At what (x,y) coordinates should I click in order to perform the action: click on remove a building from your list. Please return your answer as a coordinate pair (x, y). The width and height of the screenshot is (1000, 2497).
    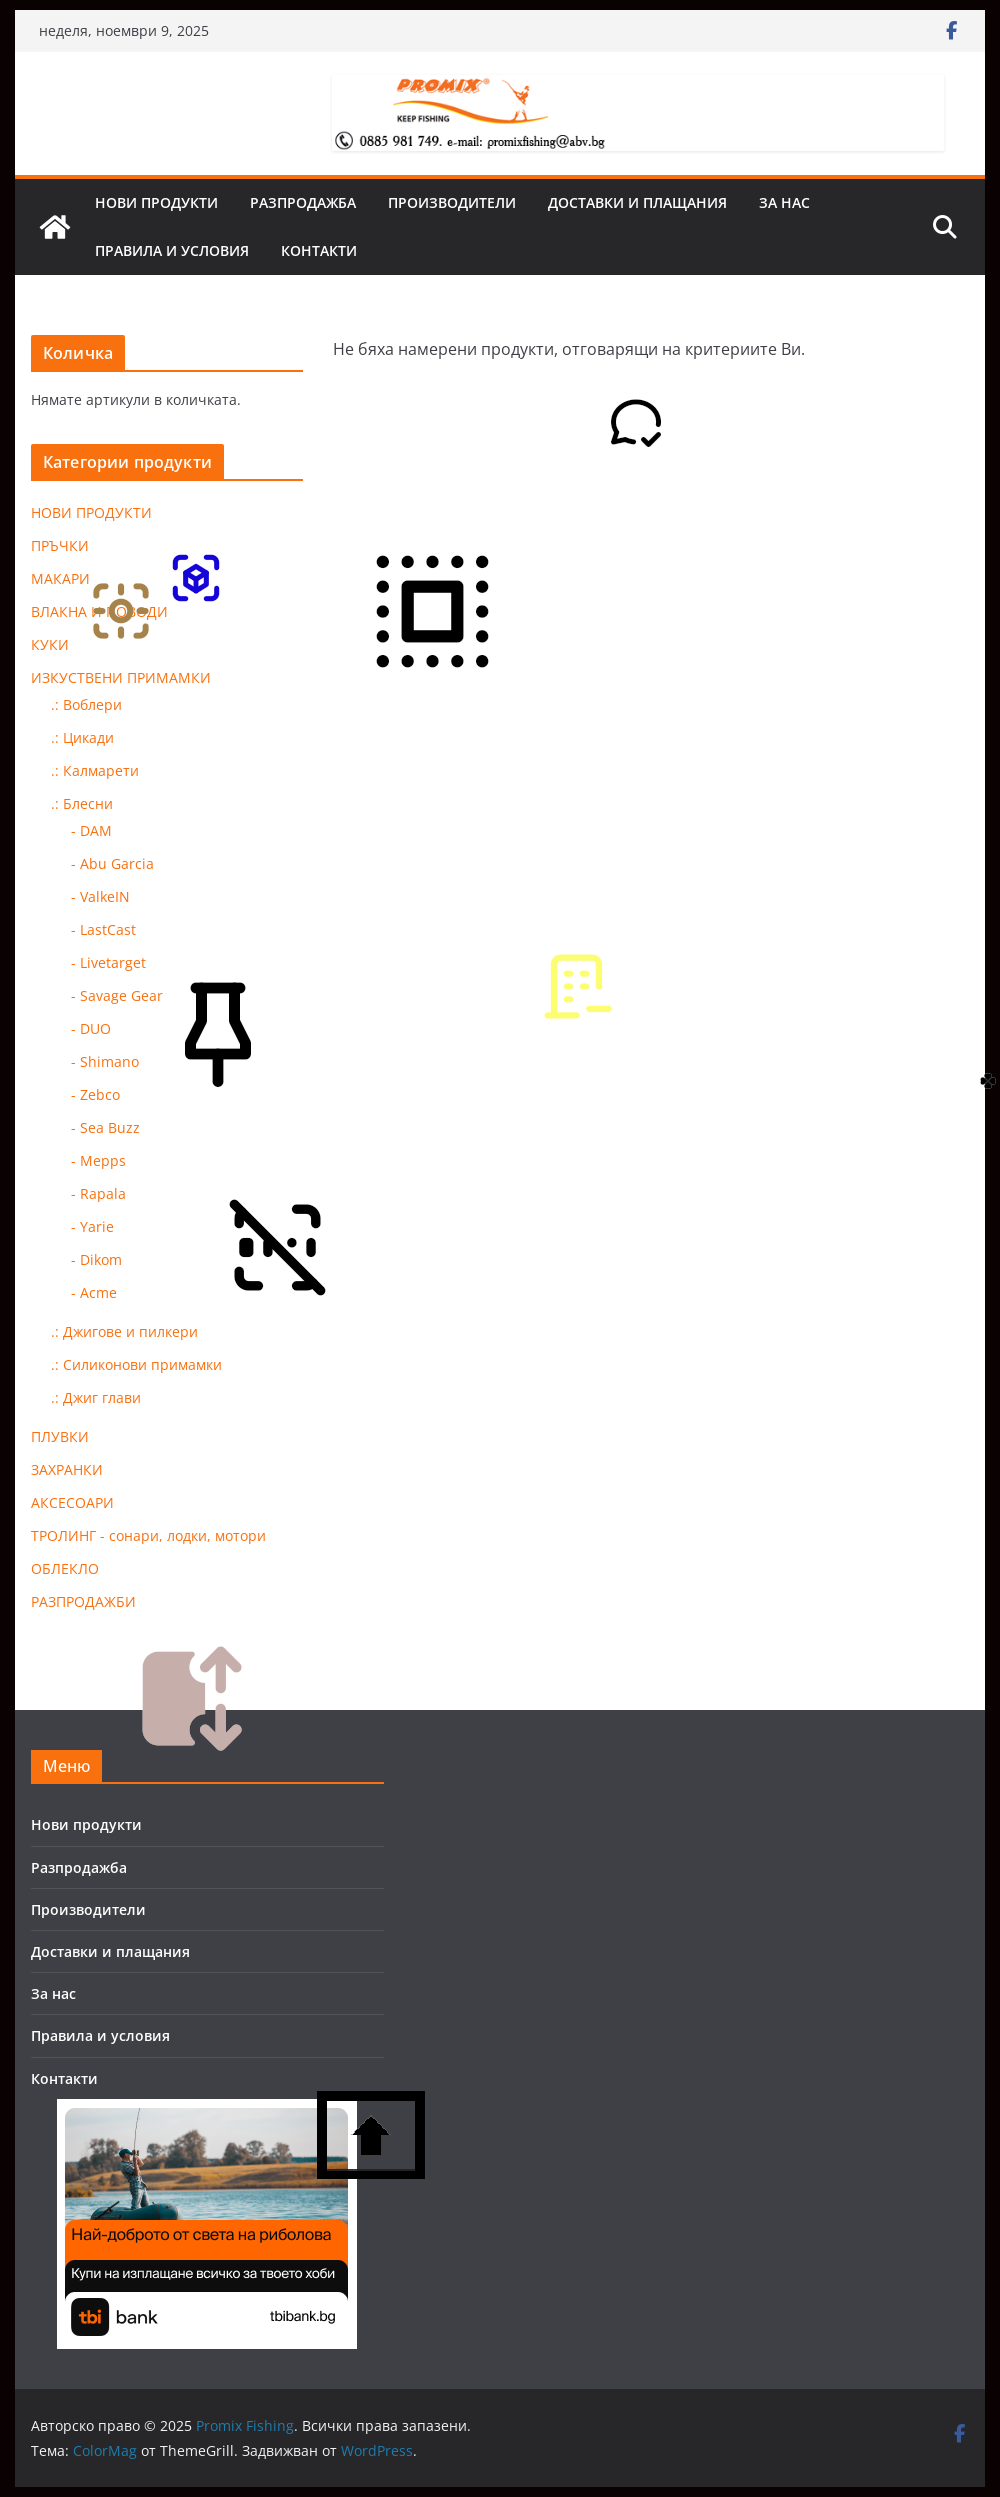
    Looking at the image, I should click on (576, 986).